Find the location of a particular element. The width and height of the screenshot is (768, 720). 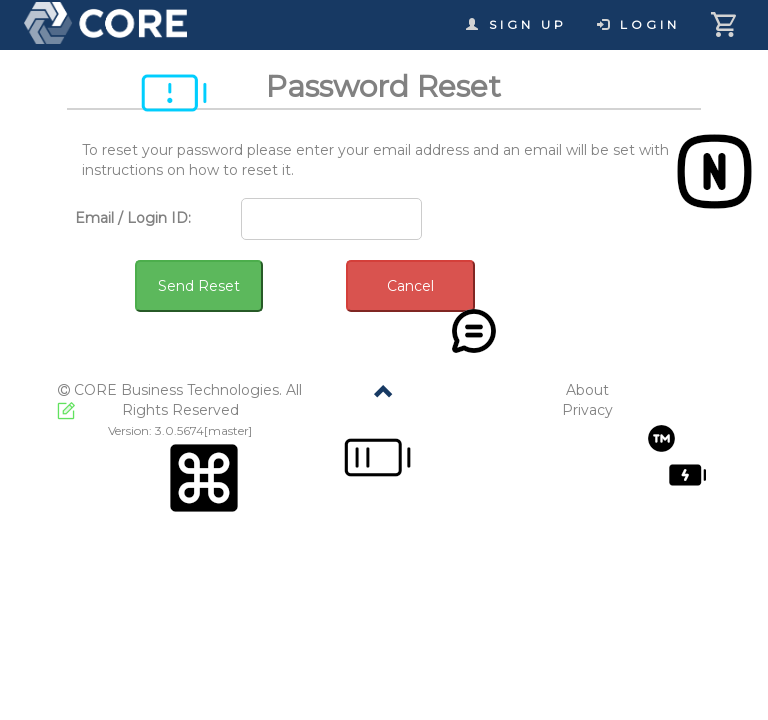

indicates trademarked content or branding is located at coordinates (661, 438).